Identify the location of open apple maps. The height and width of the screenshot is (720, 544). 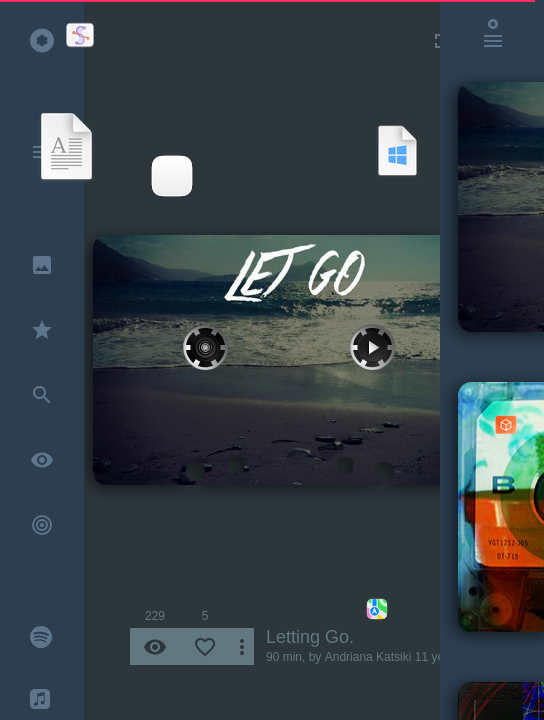
(377, 609).